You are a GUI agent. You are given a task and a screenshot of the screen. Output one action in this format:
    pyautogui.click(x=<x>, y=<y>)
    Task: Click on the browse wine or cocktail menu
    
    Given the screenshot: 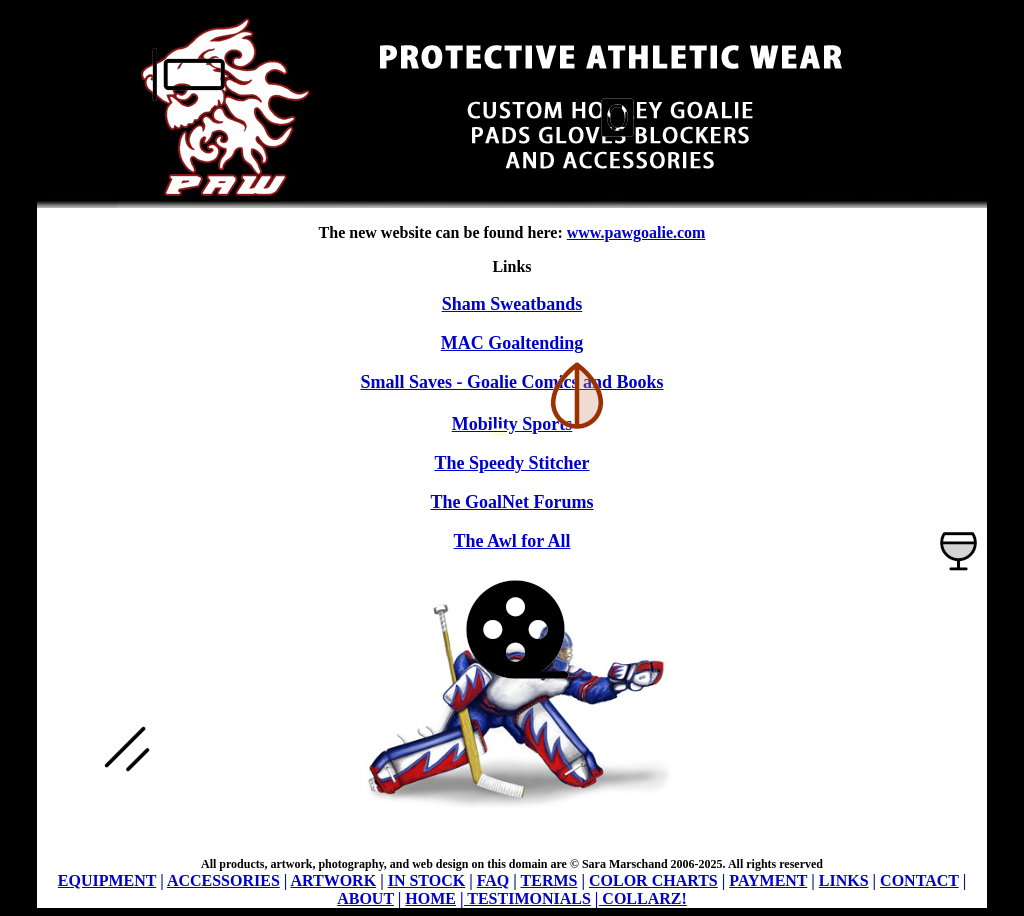 What is the action you would take?
    pyautogui.click(x=958, y=550)
    